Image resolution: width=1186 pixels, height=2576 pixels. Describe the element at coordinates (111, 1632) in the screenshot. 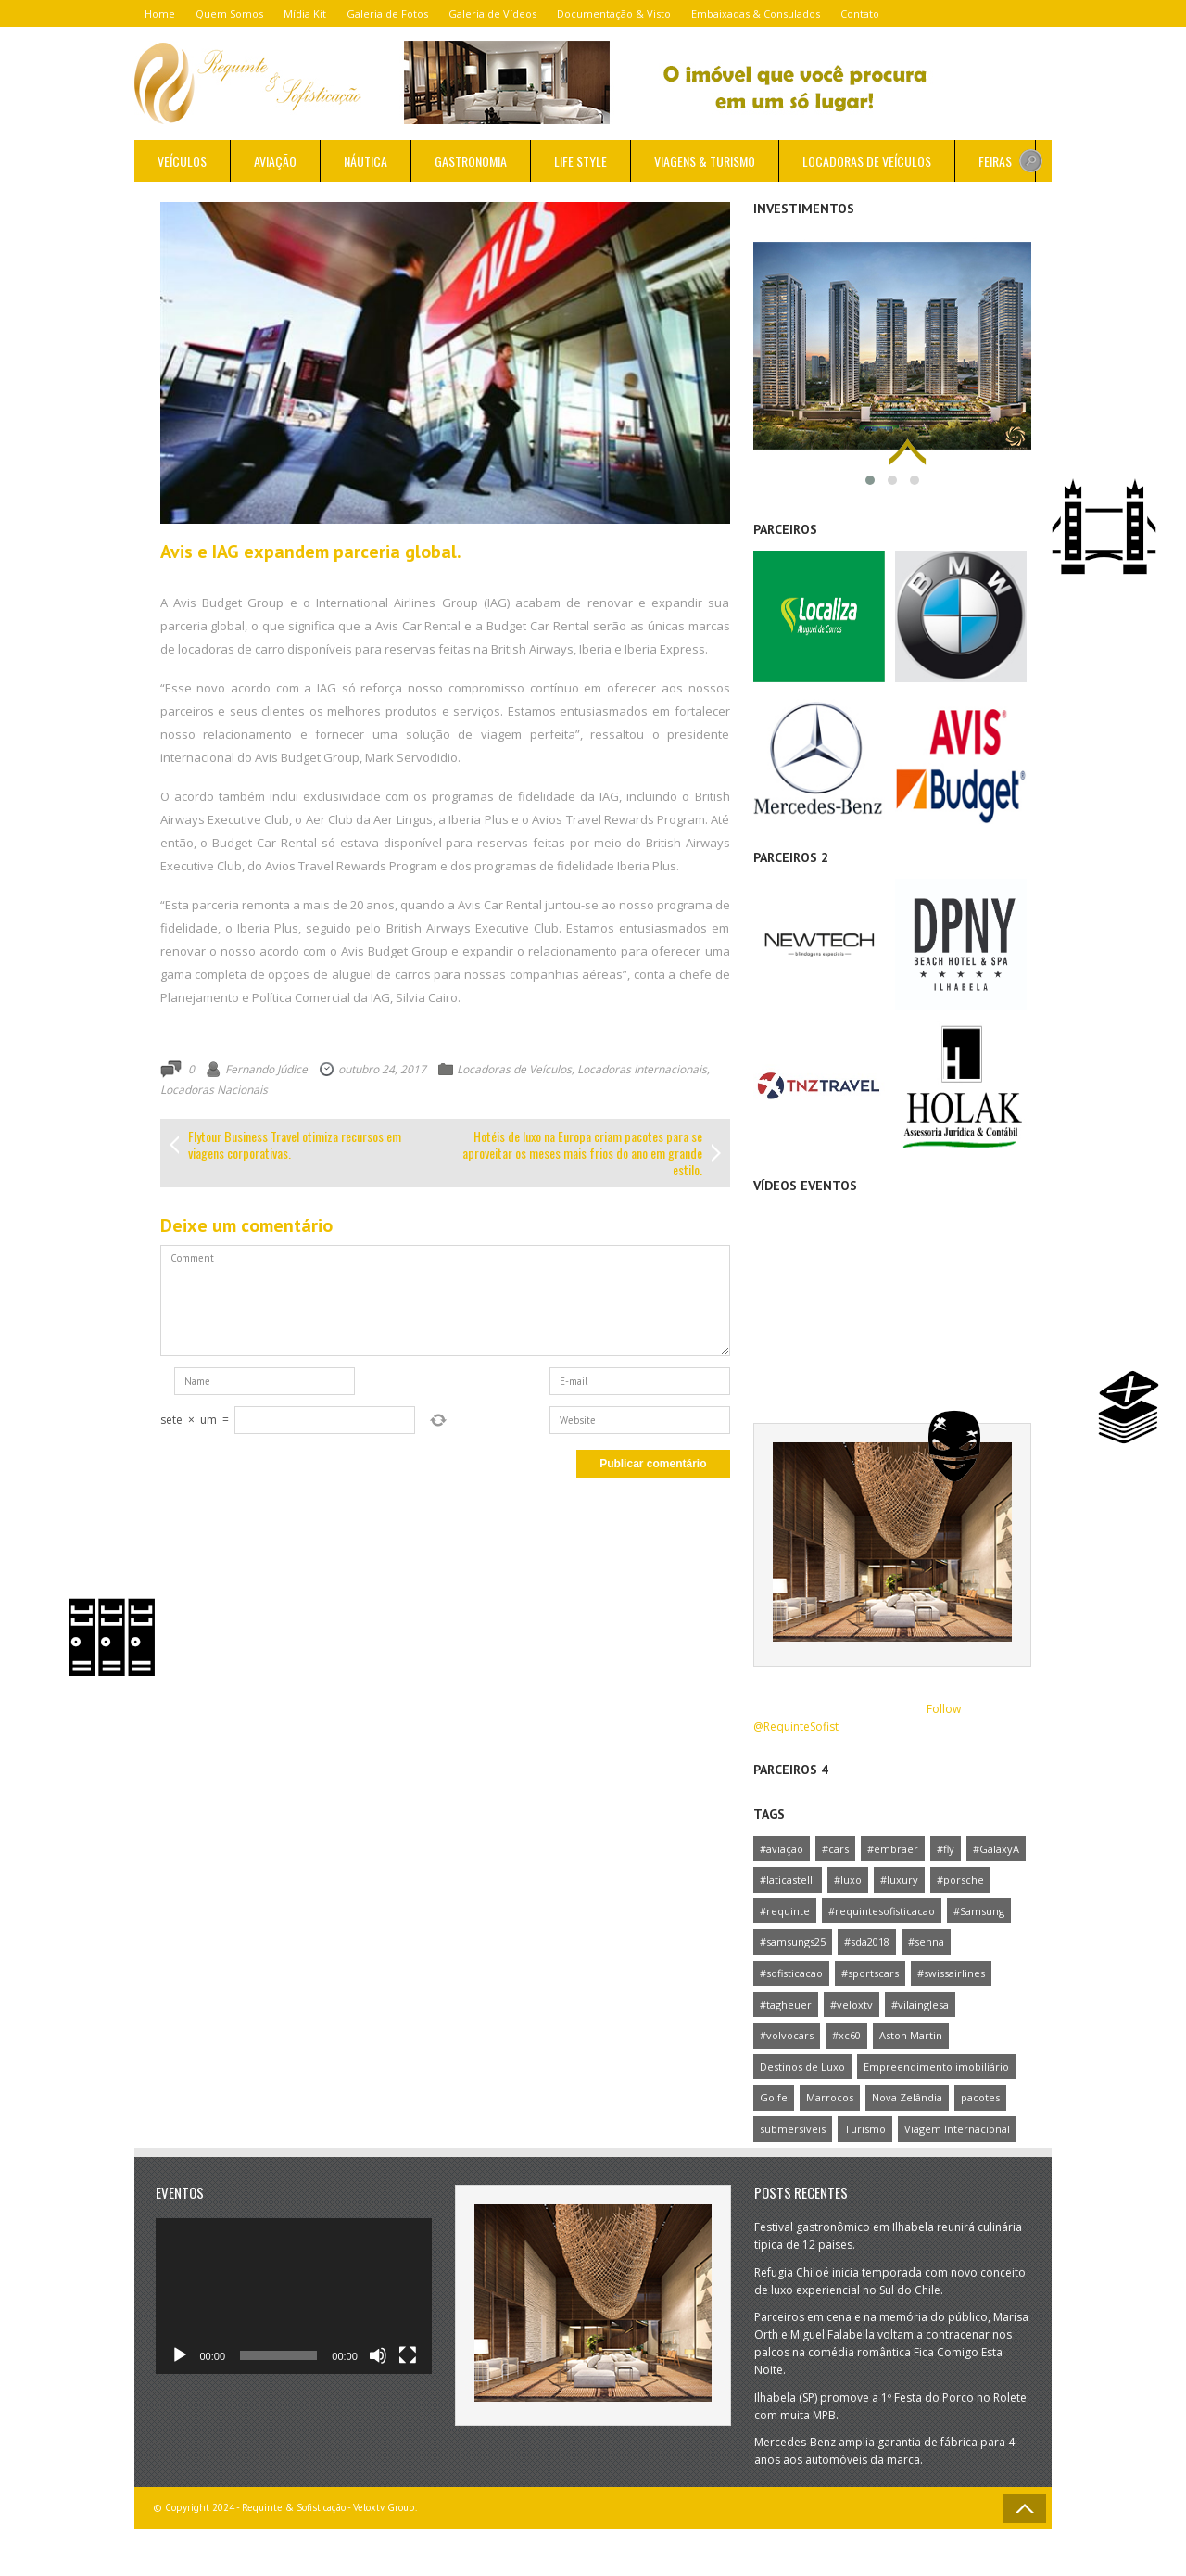

I see `access storage lockers or compartments` at that location.